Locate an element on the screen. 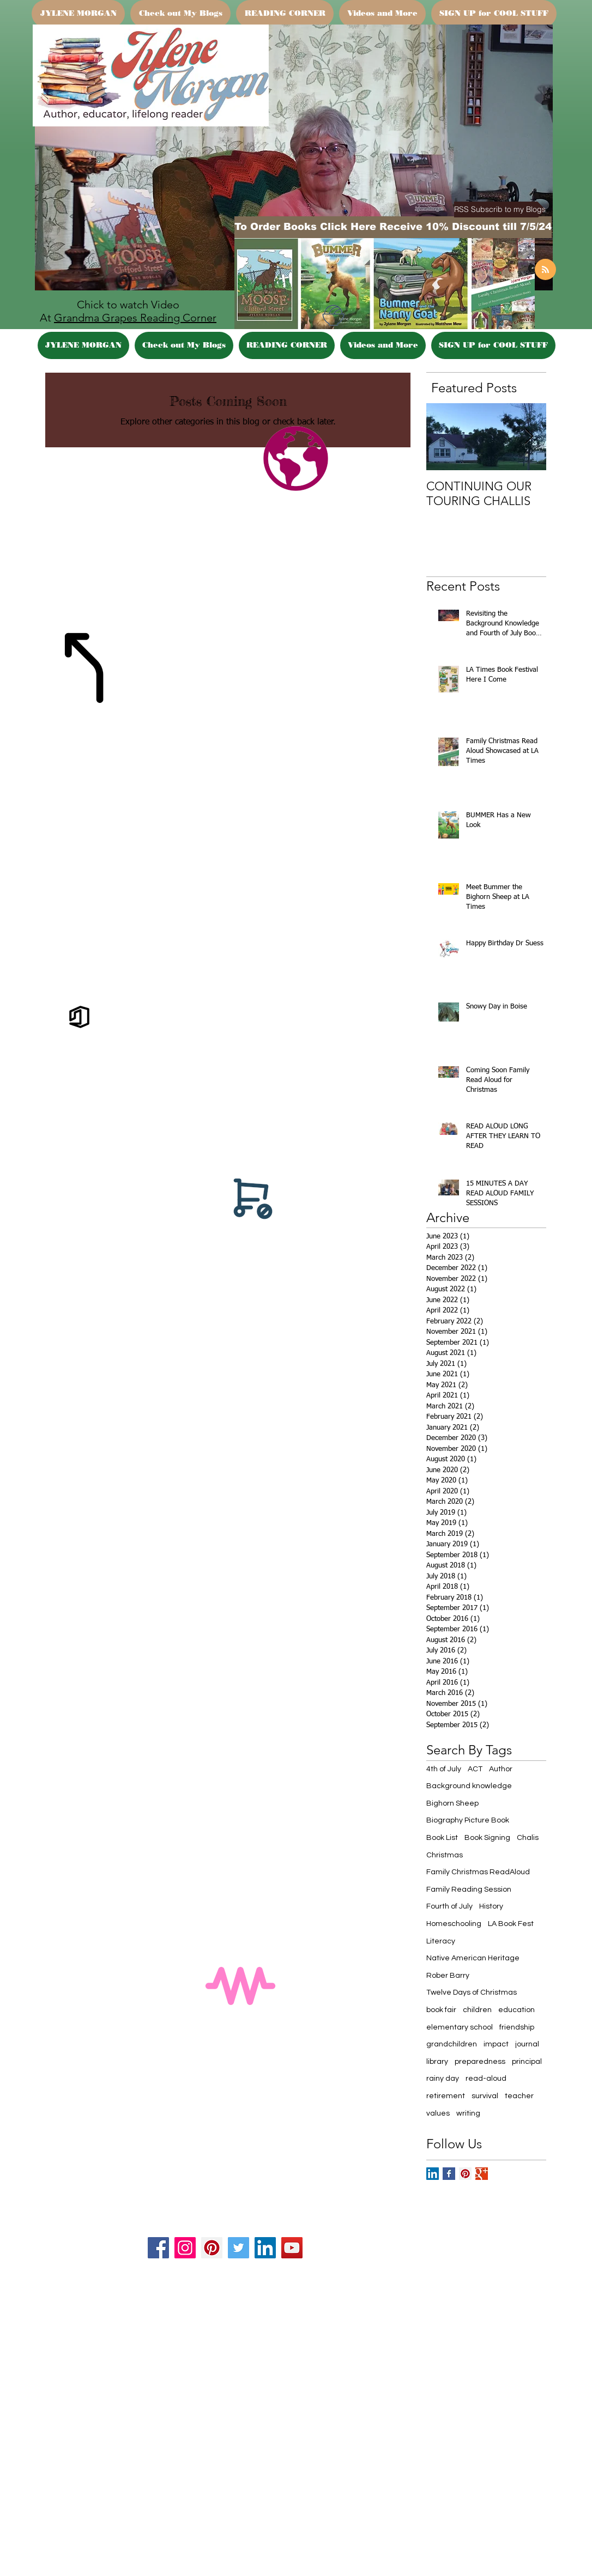 Image resolution: width=592 pixels, height=2576 pixels. view food or meal options is located at coordinates (333, 315).